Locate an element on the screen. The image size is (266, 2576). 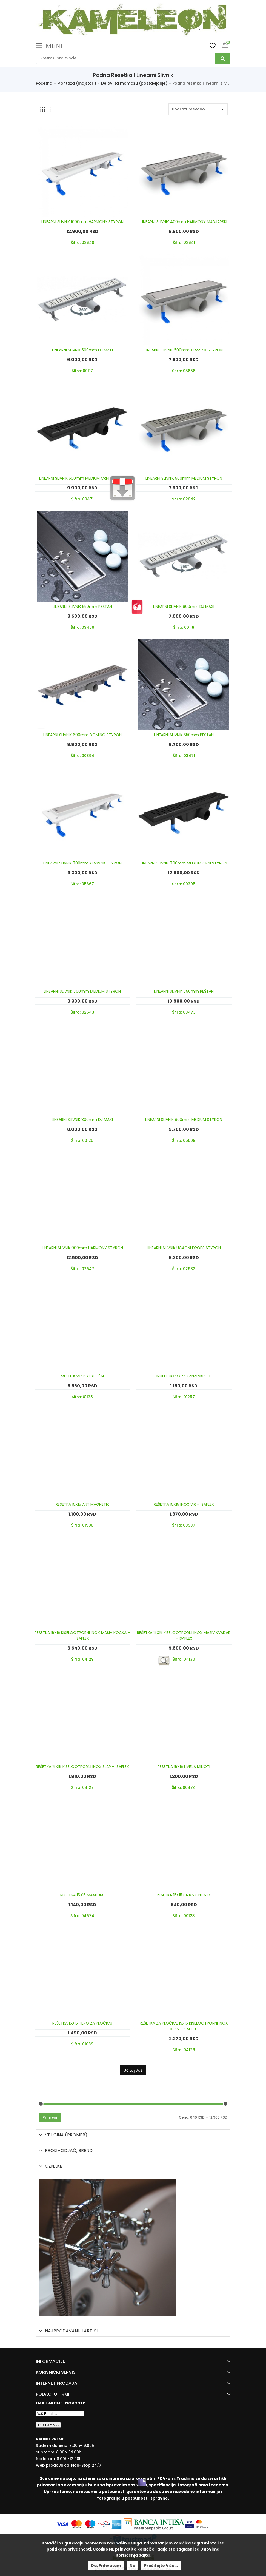
open eye of gnome image viewer is located at coordinates (164, 1661).